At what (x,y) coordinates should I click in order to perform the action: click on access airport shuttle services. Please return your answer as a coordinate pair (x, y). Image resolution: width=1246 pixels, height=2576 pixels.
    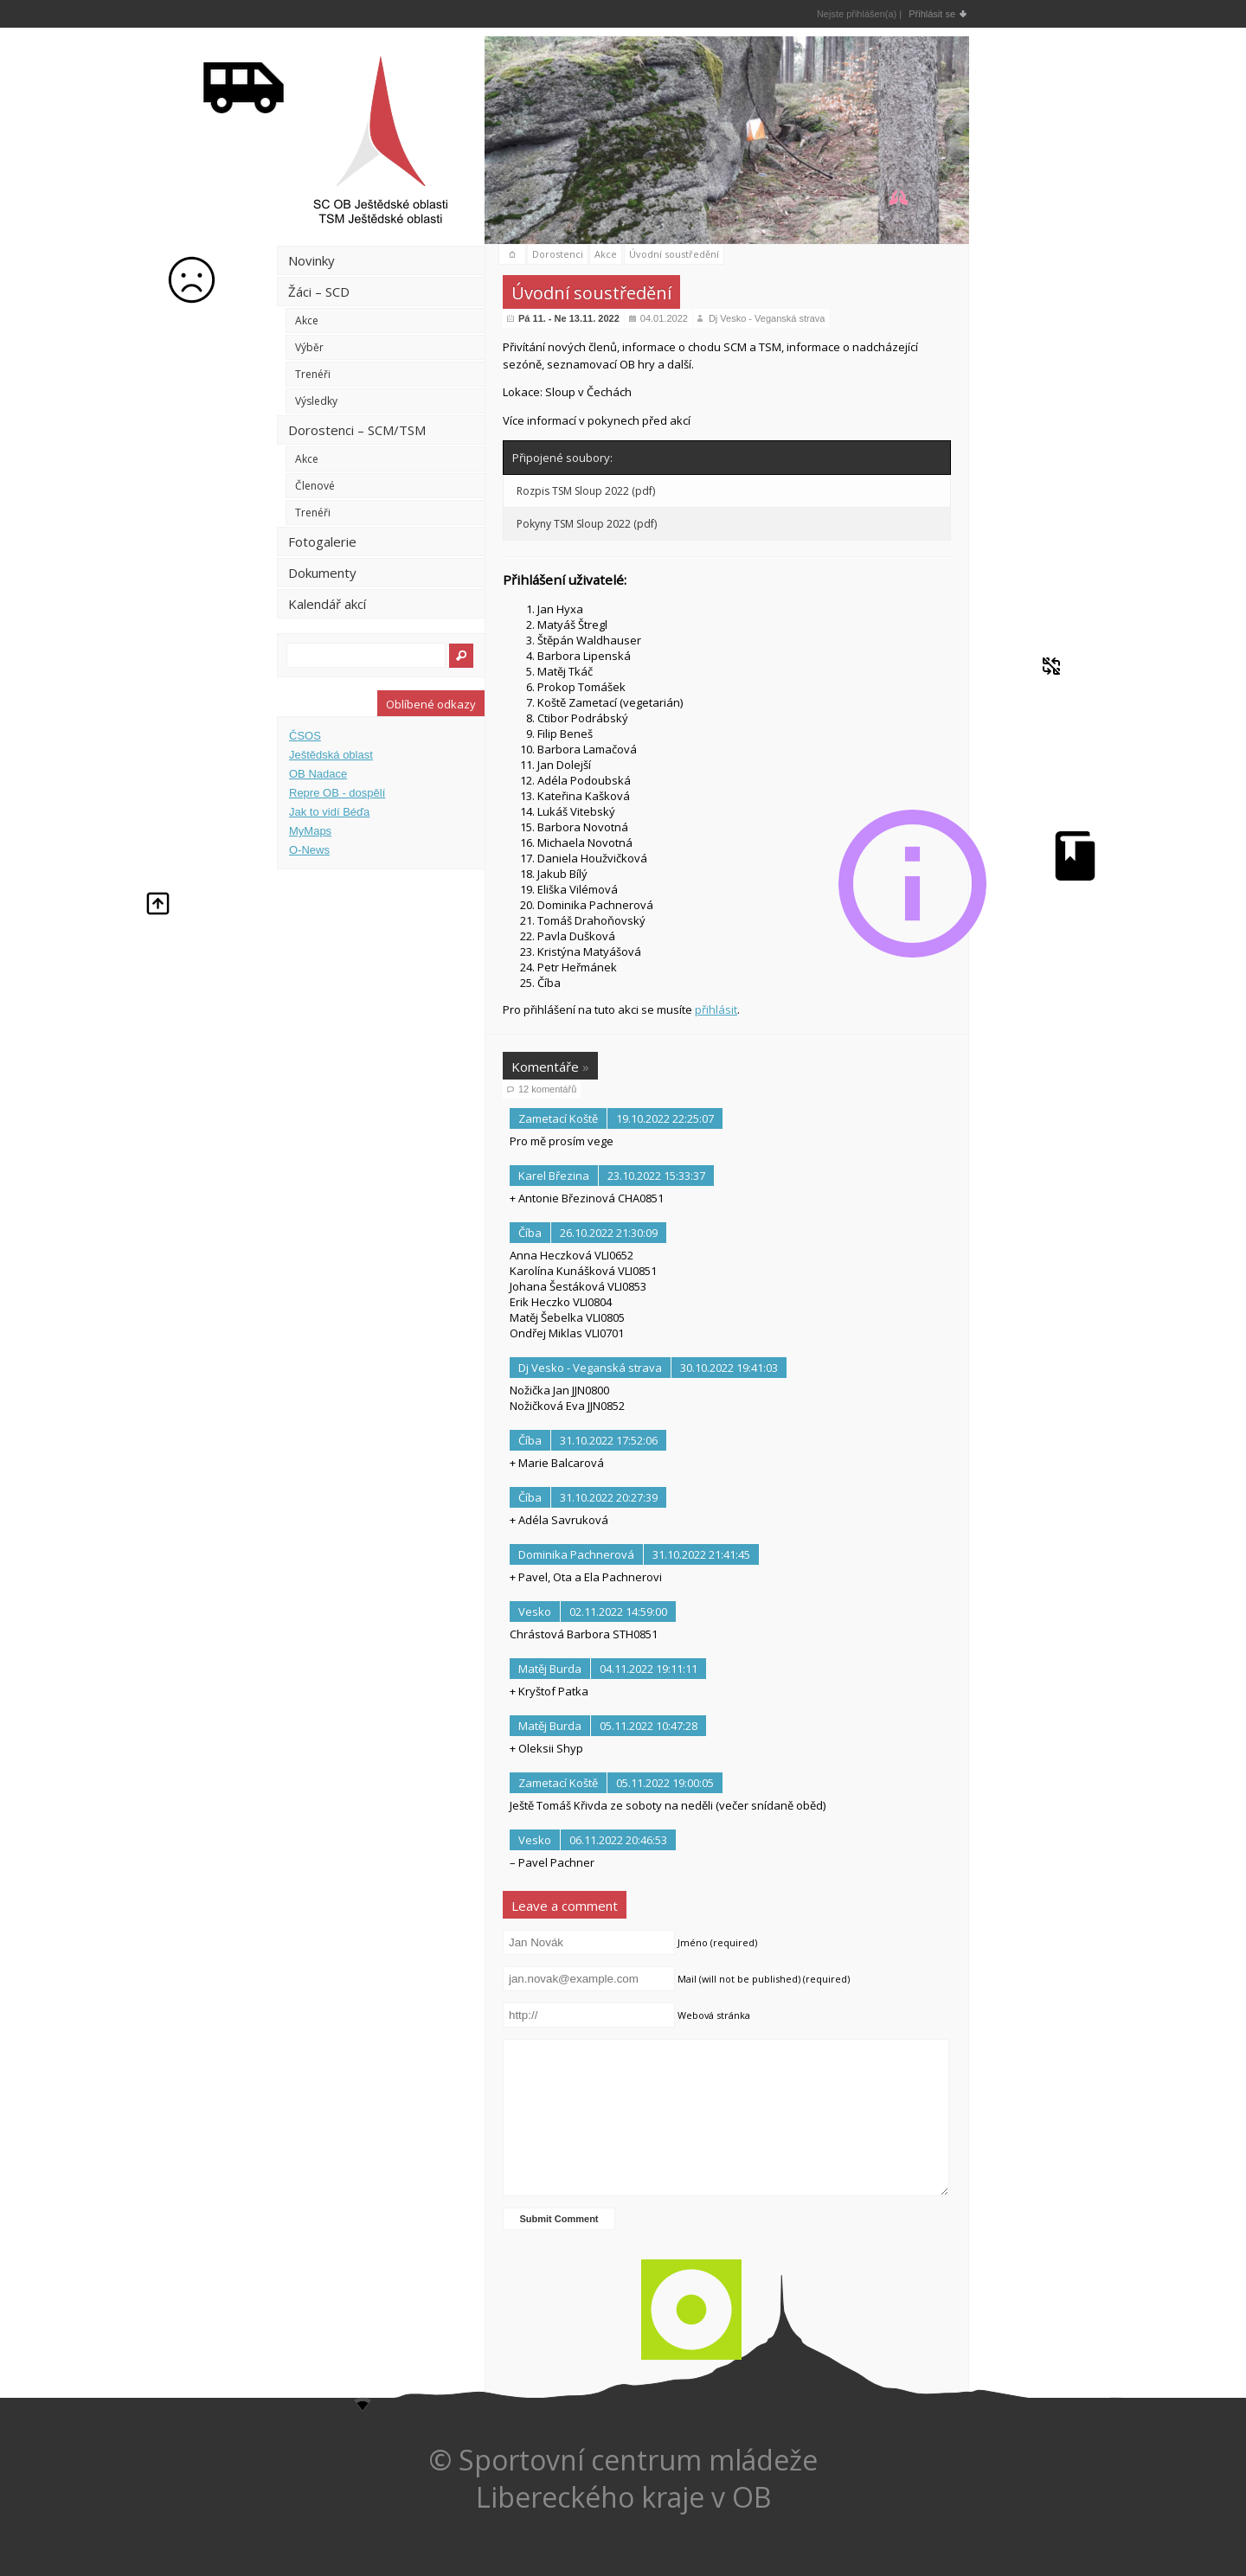
    Looking at the image, I should click on (243, 87).